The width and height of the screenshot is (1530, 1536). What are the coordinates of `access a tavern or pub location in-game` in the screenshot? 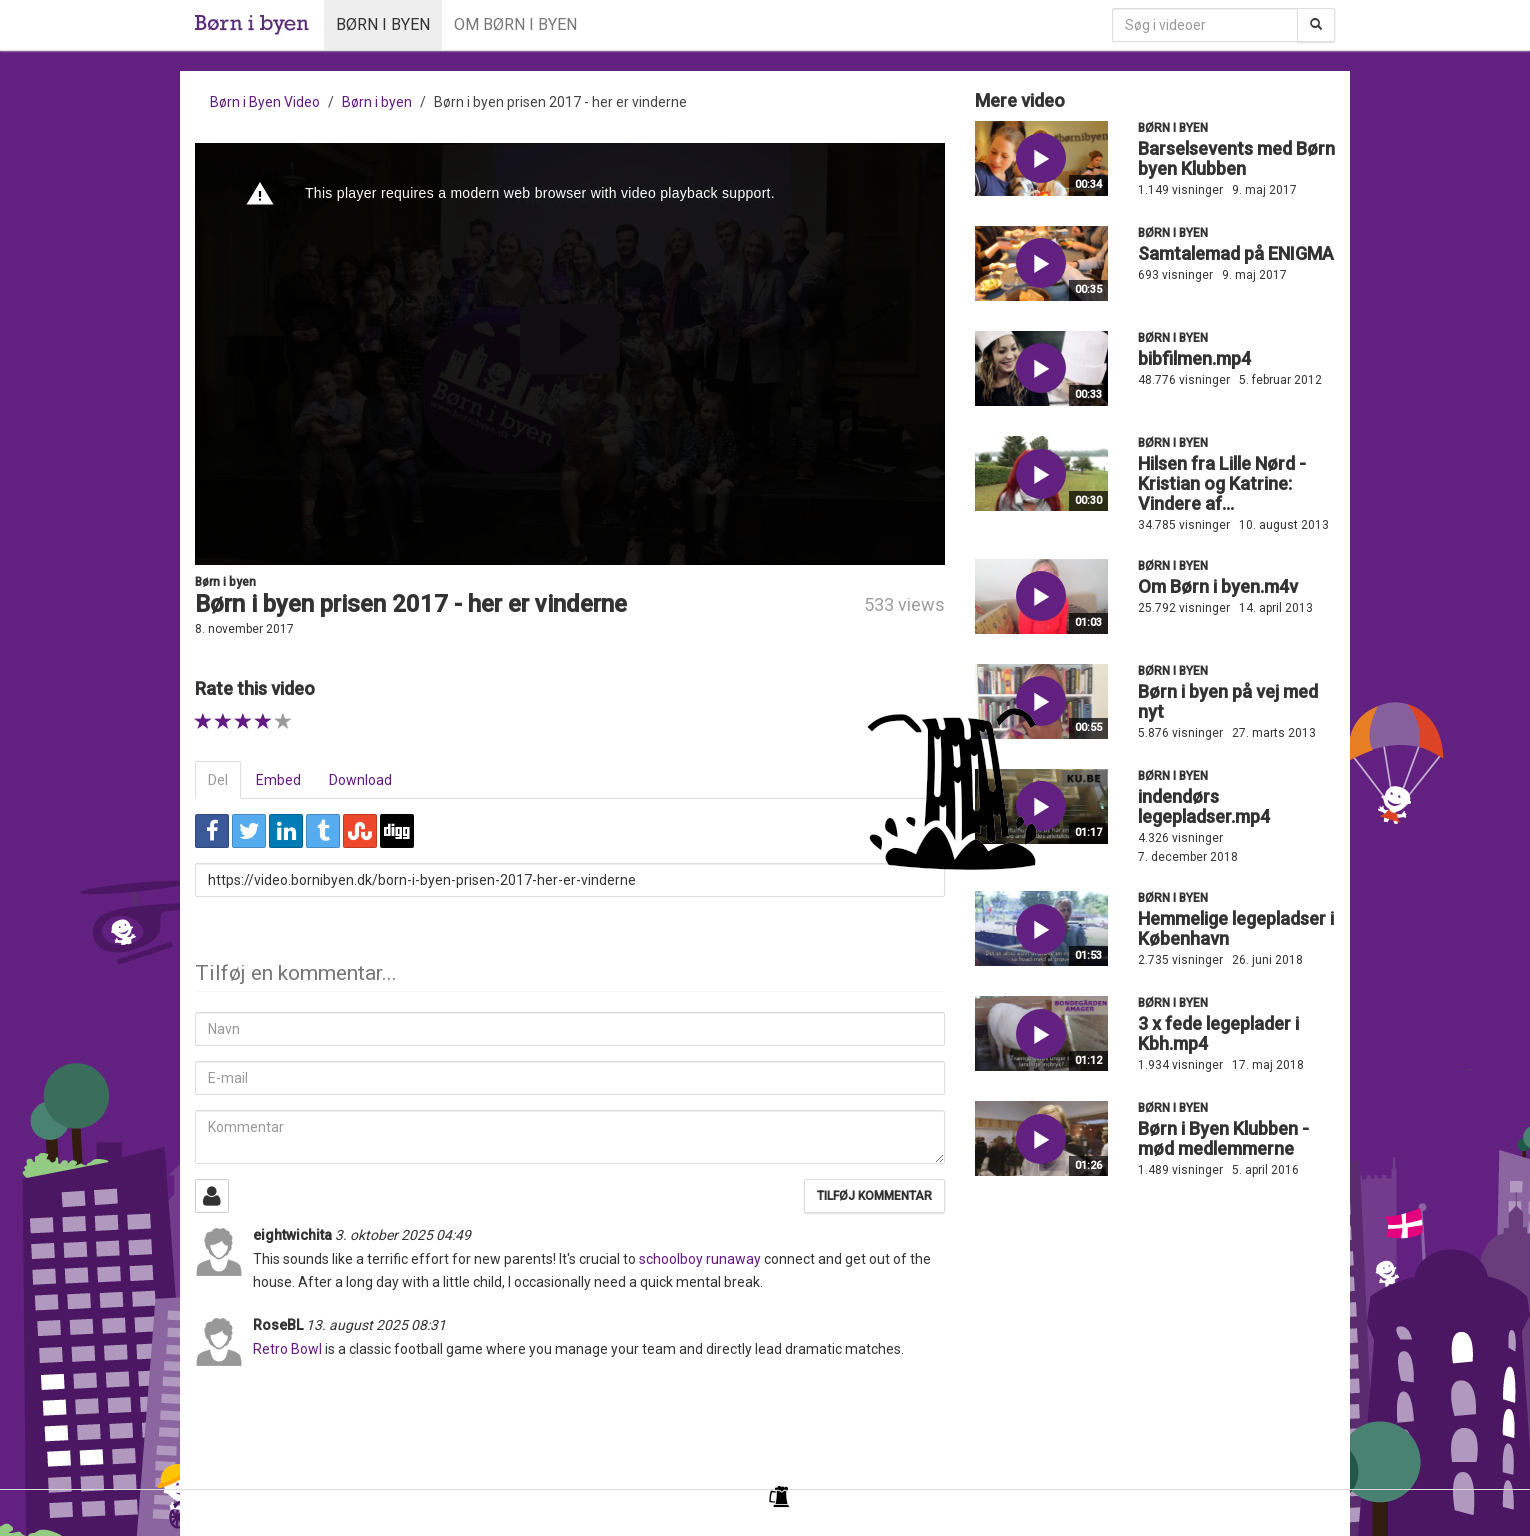 It's located at (779, 1496).